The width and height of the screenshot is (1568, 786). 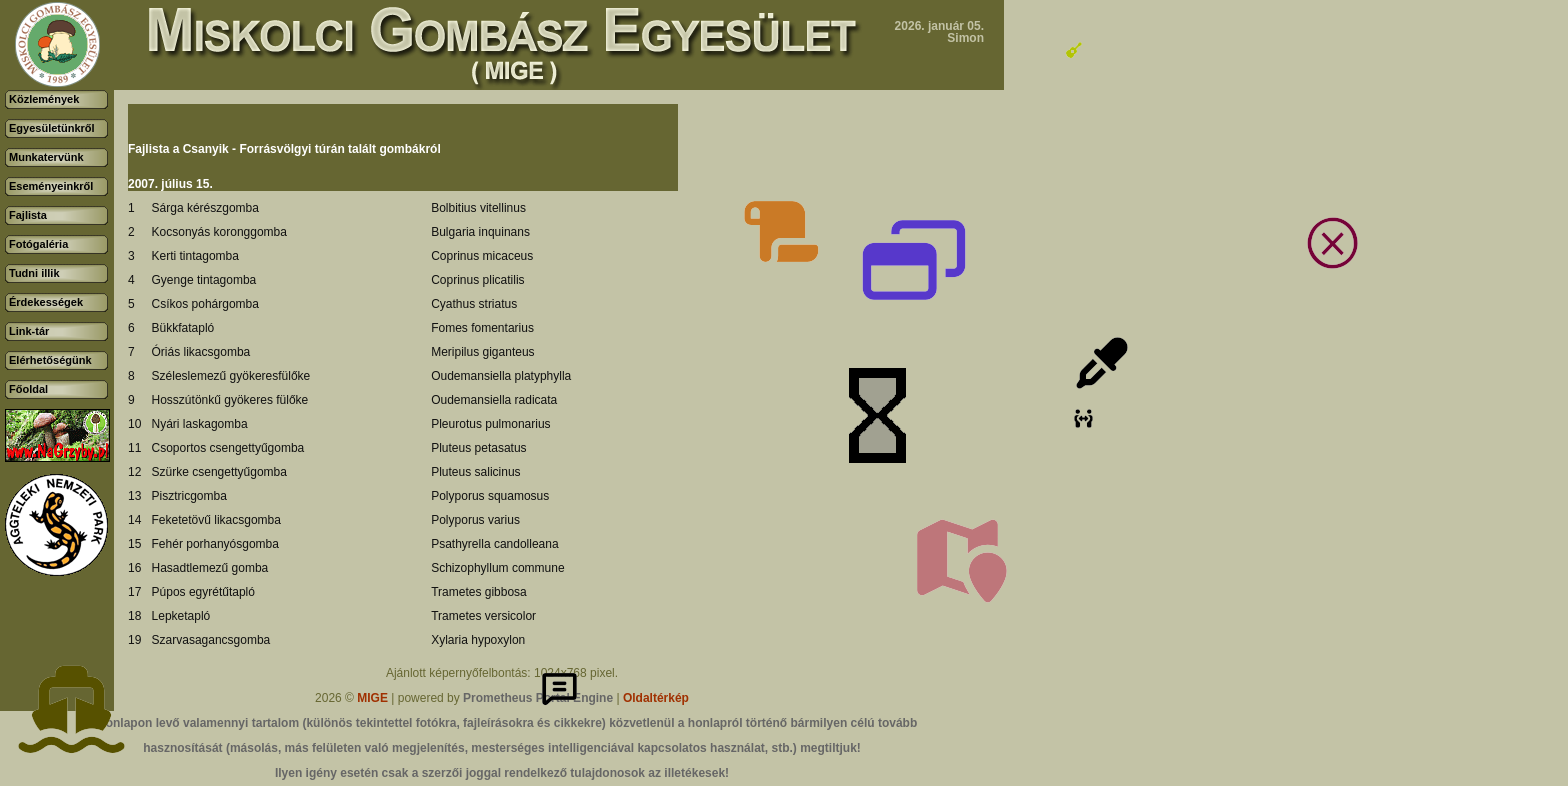 I want to click on select a color from the canvas, so click(x=1102, y=363).